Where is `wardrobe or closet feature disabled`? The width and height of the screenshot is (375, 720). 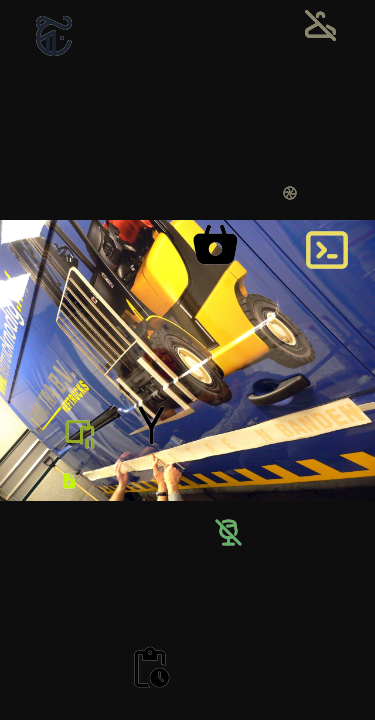
wardrobe or closet feature disabled is located at coordinates (320, 25).